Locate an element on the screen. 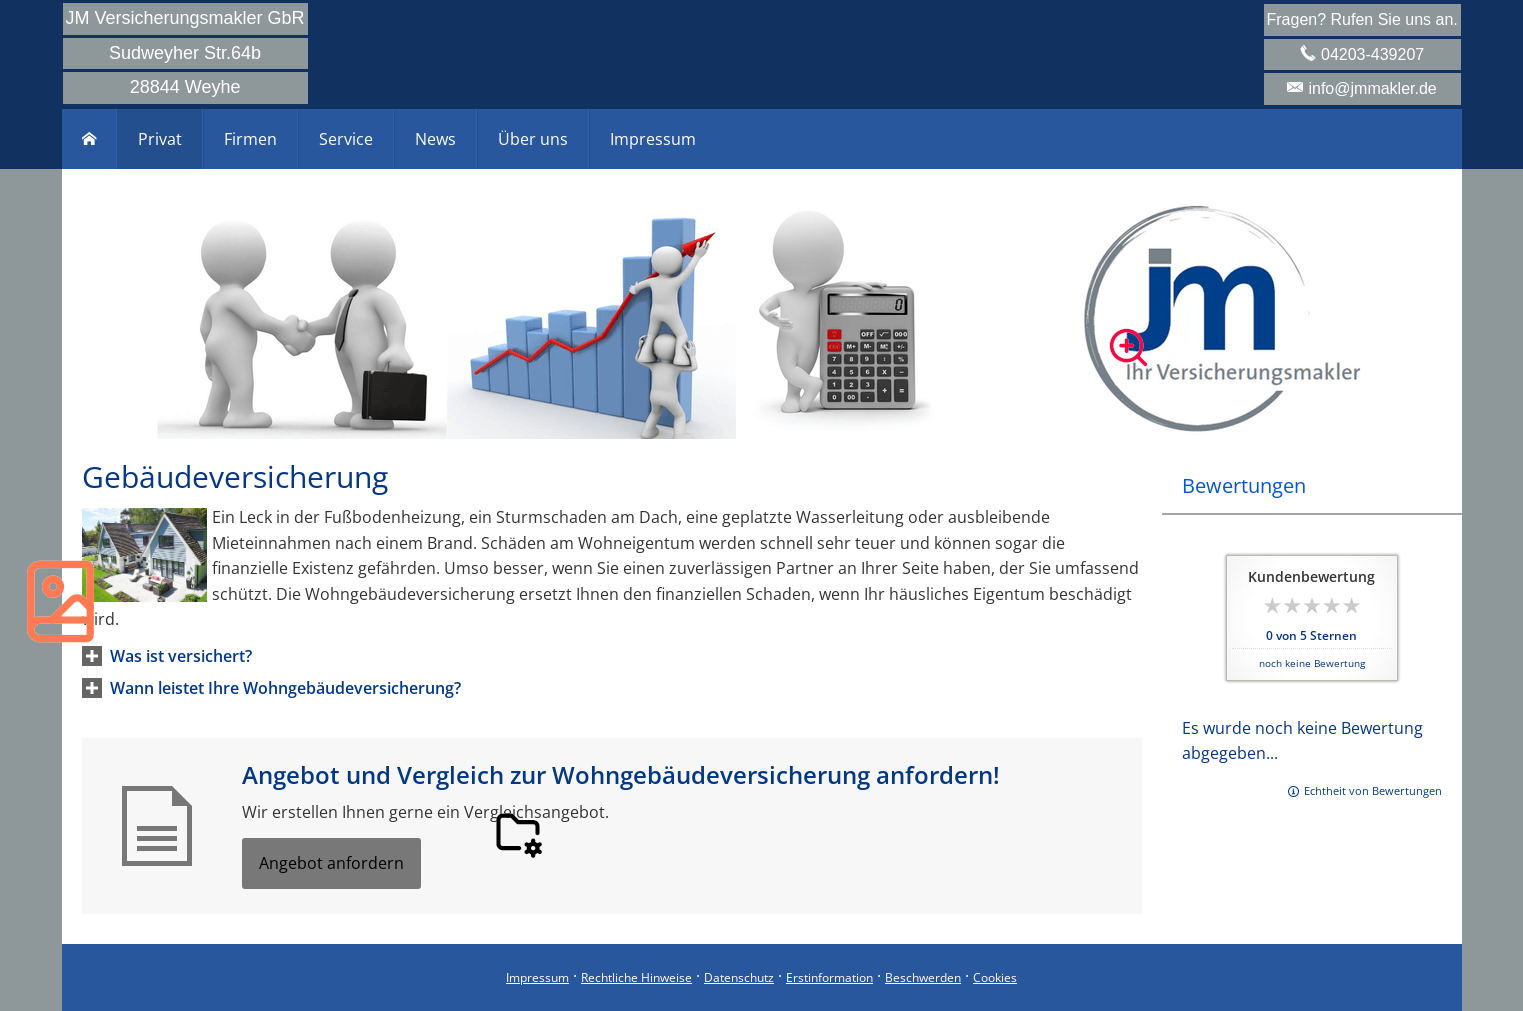 This screenshot has width=1523, height=1011. view photo album or image gallery is located at coordinates (60, 601).